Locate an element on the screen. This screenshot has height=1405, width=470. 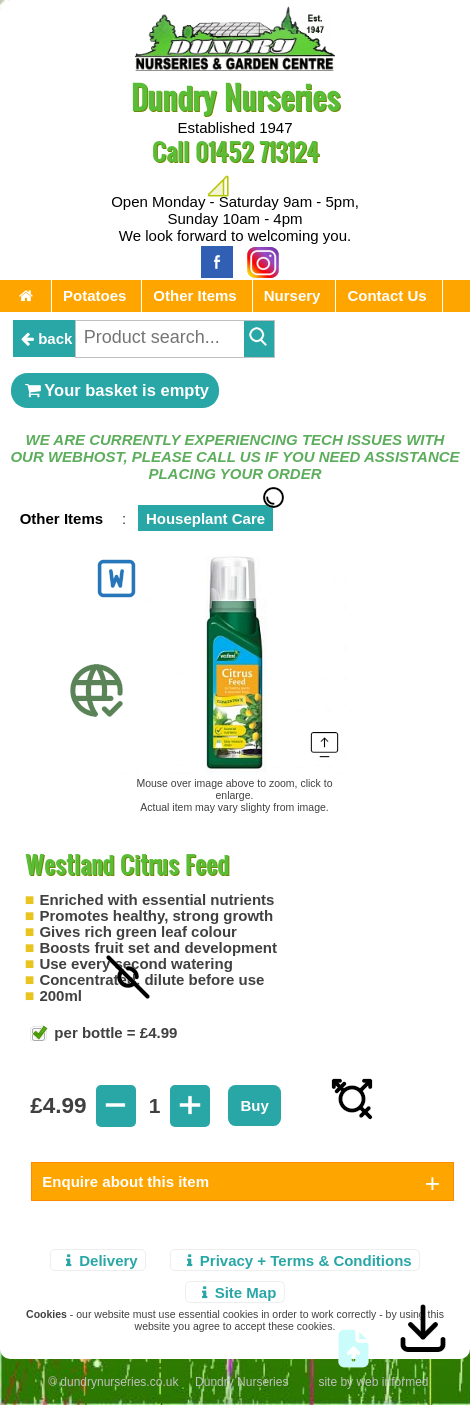
keyboard key for the letter W is located at coordinates (116, 578).